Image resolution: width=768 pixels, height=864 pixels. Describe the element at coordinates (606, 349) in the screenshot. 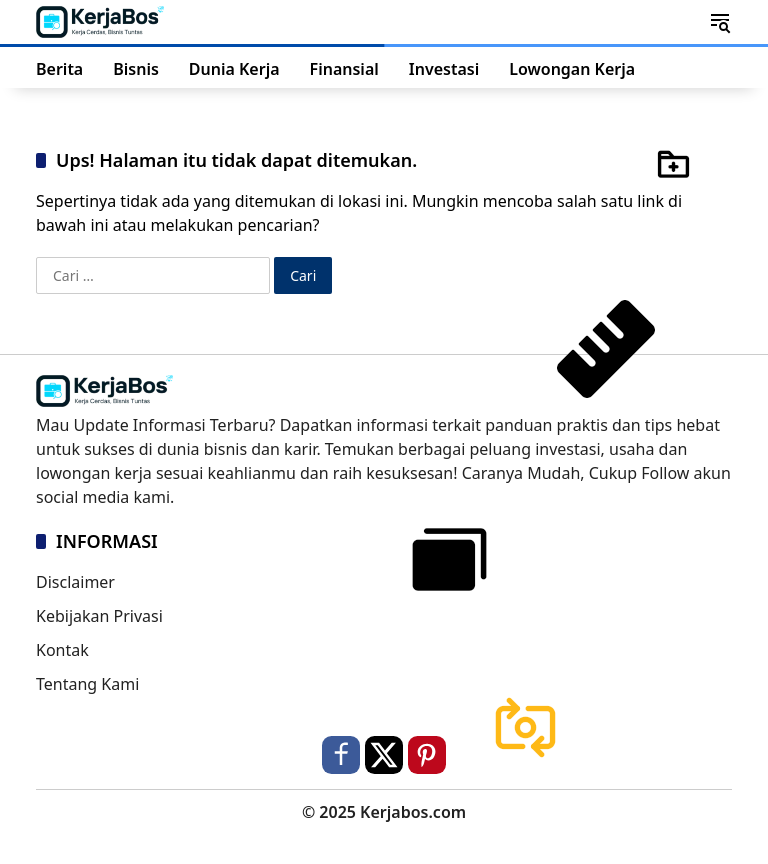

I see `access measurement tools` at that location.